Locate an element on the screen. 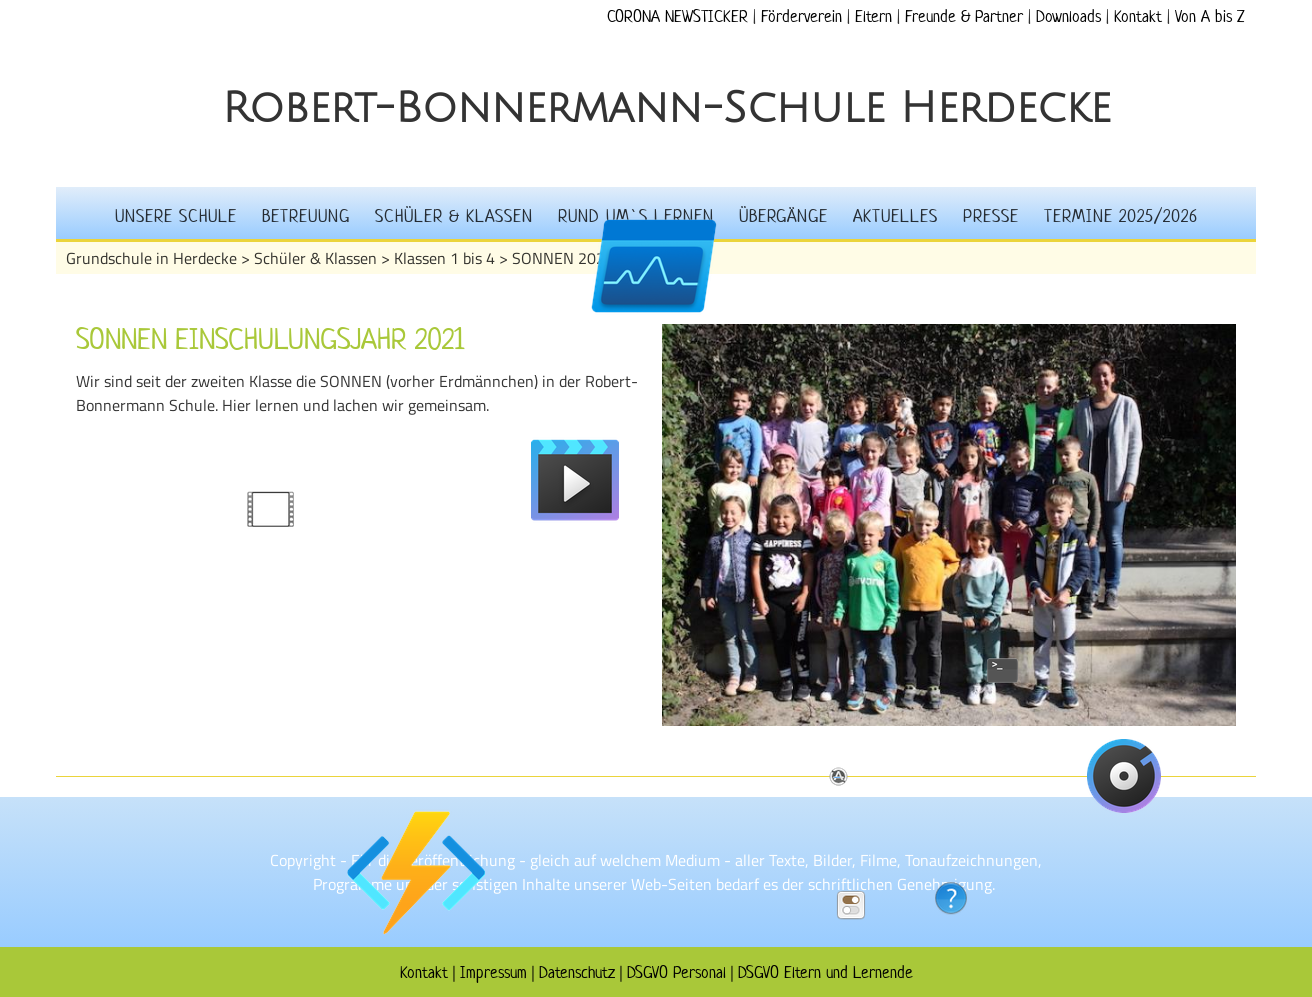 The image size is (1312, 997). open the terminal application is located at coordinates (1002, 670).